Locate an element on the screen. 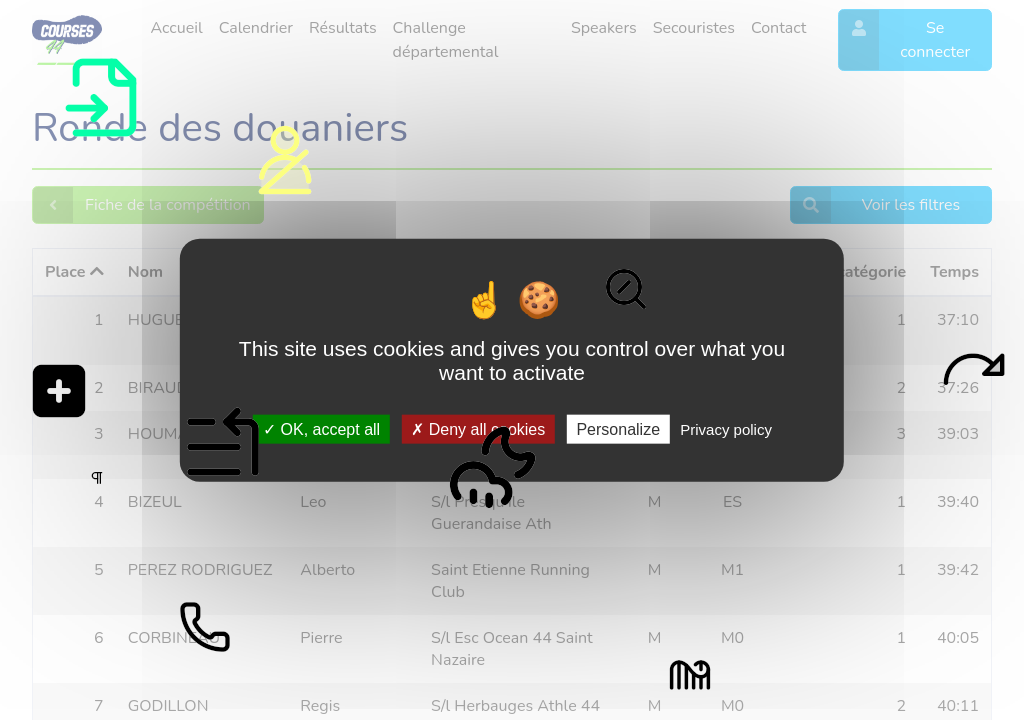 This screenshot has width=1024, height=720. import a file into the application is located at coordinates (104, 97).